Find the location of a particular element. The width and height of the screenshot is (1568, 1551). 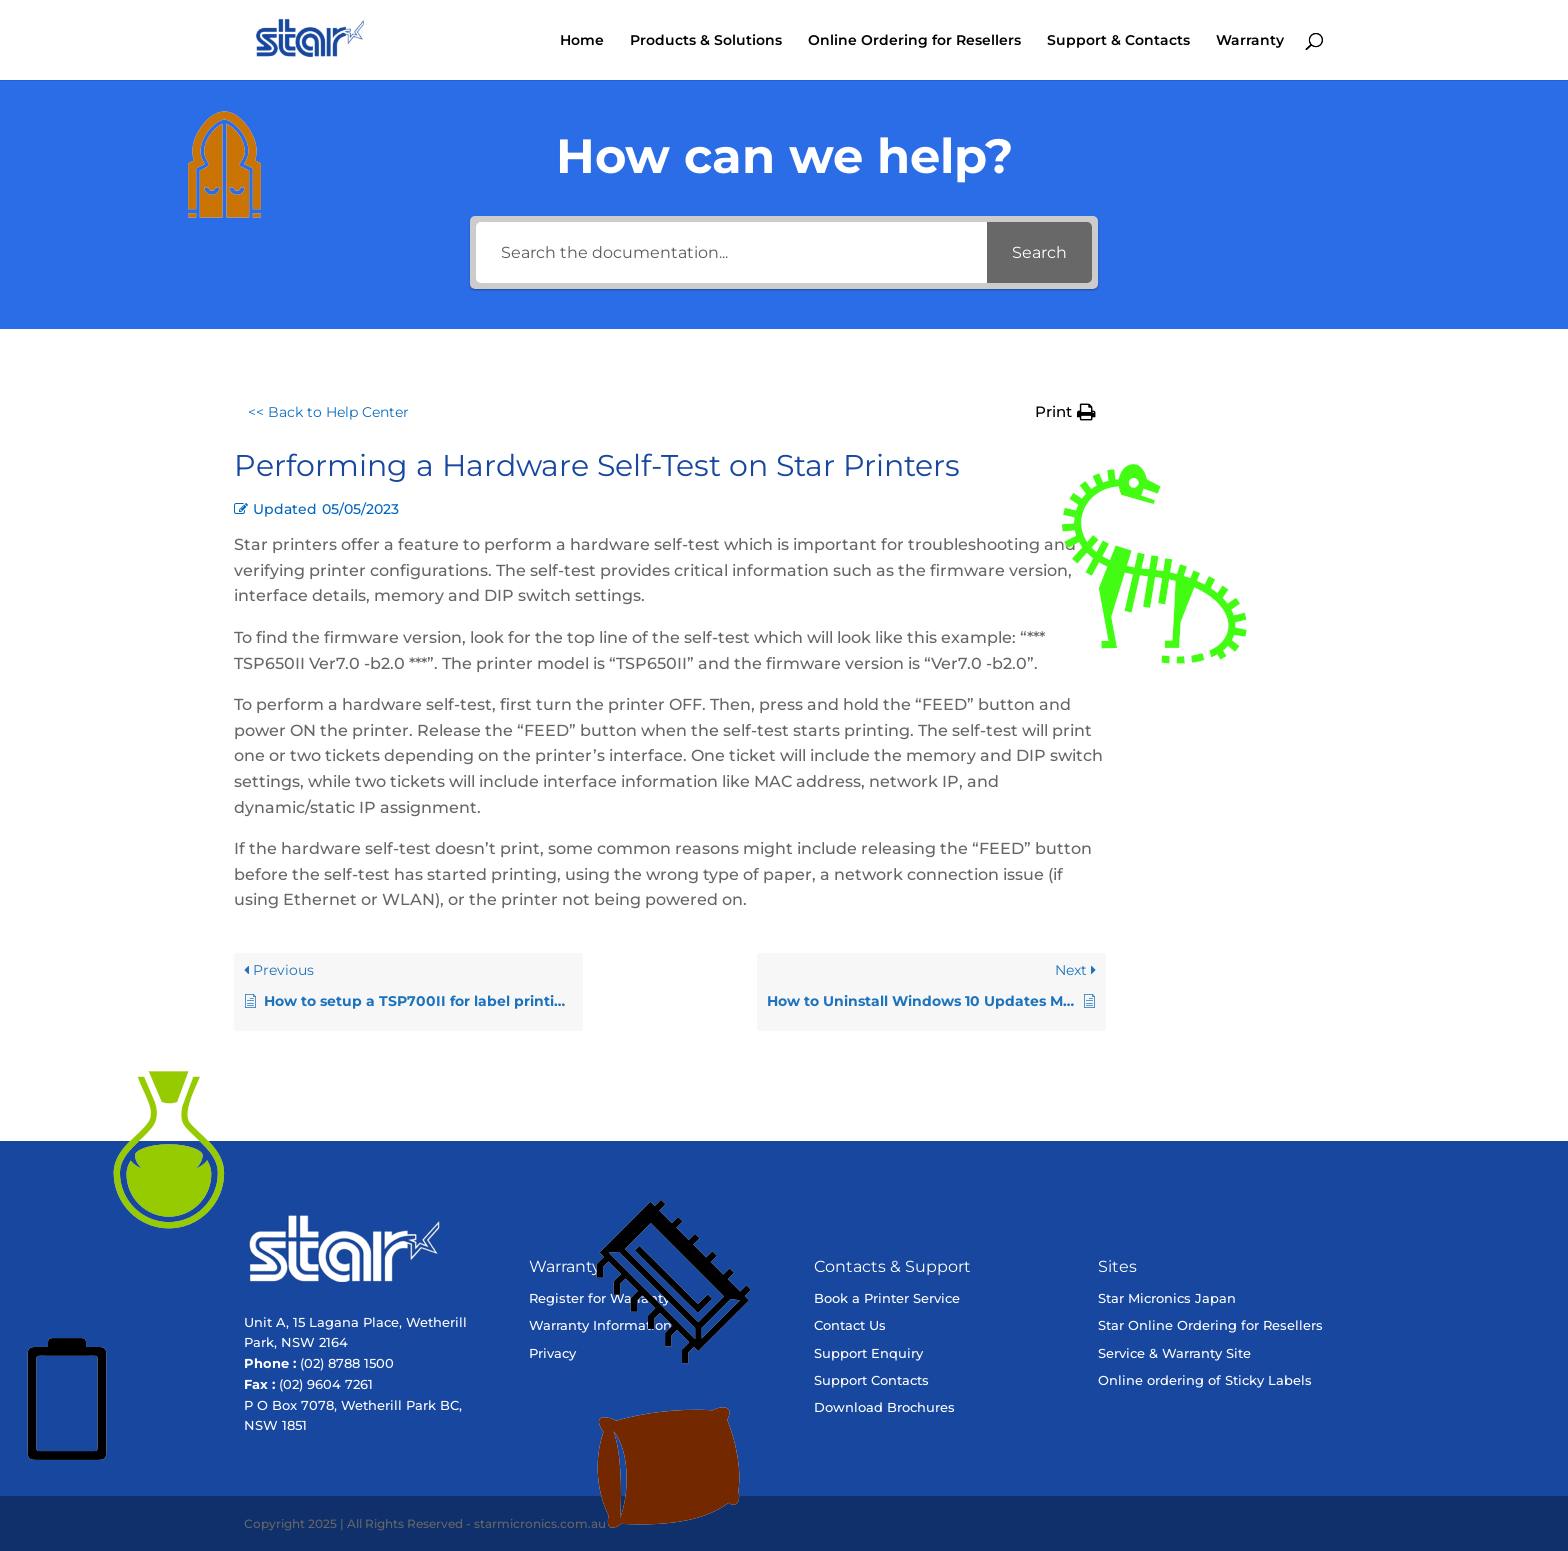

enter a palace or themed location is located at coordinates (224, 164).